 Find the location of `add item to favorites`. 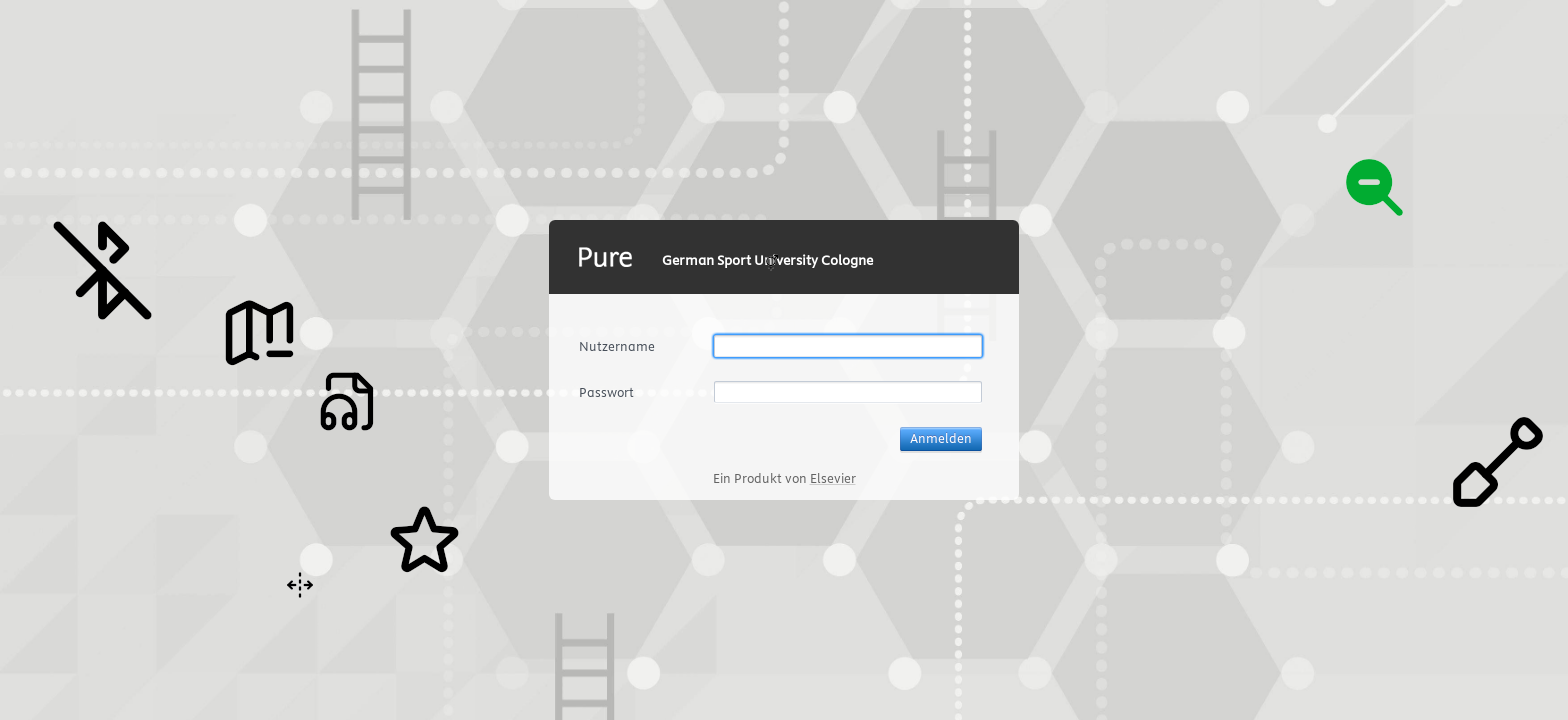

add item to favorites is located at coordinates (424, 540).